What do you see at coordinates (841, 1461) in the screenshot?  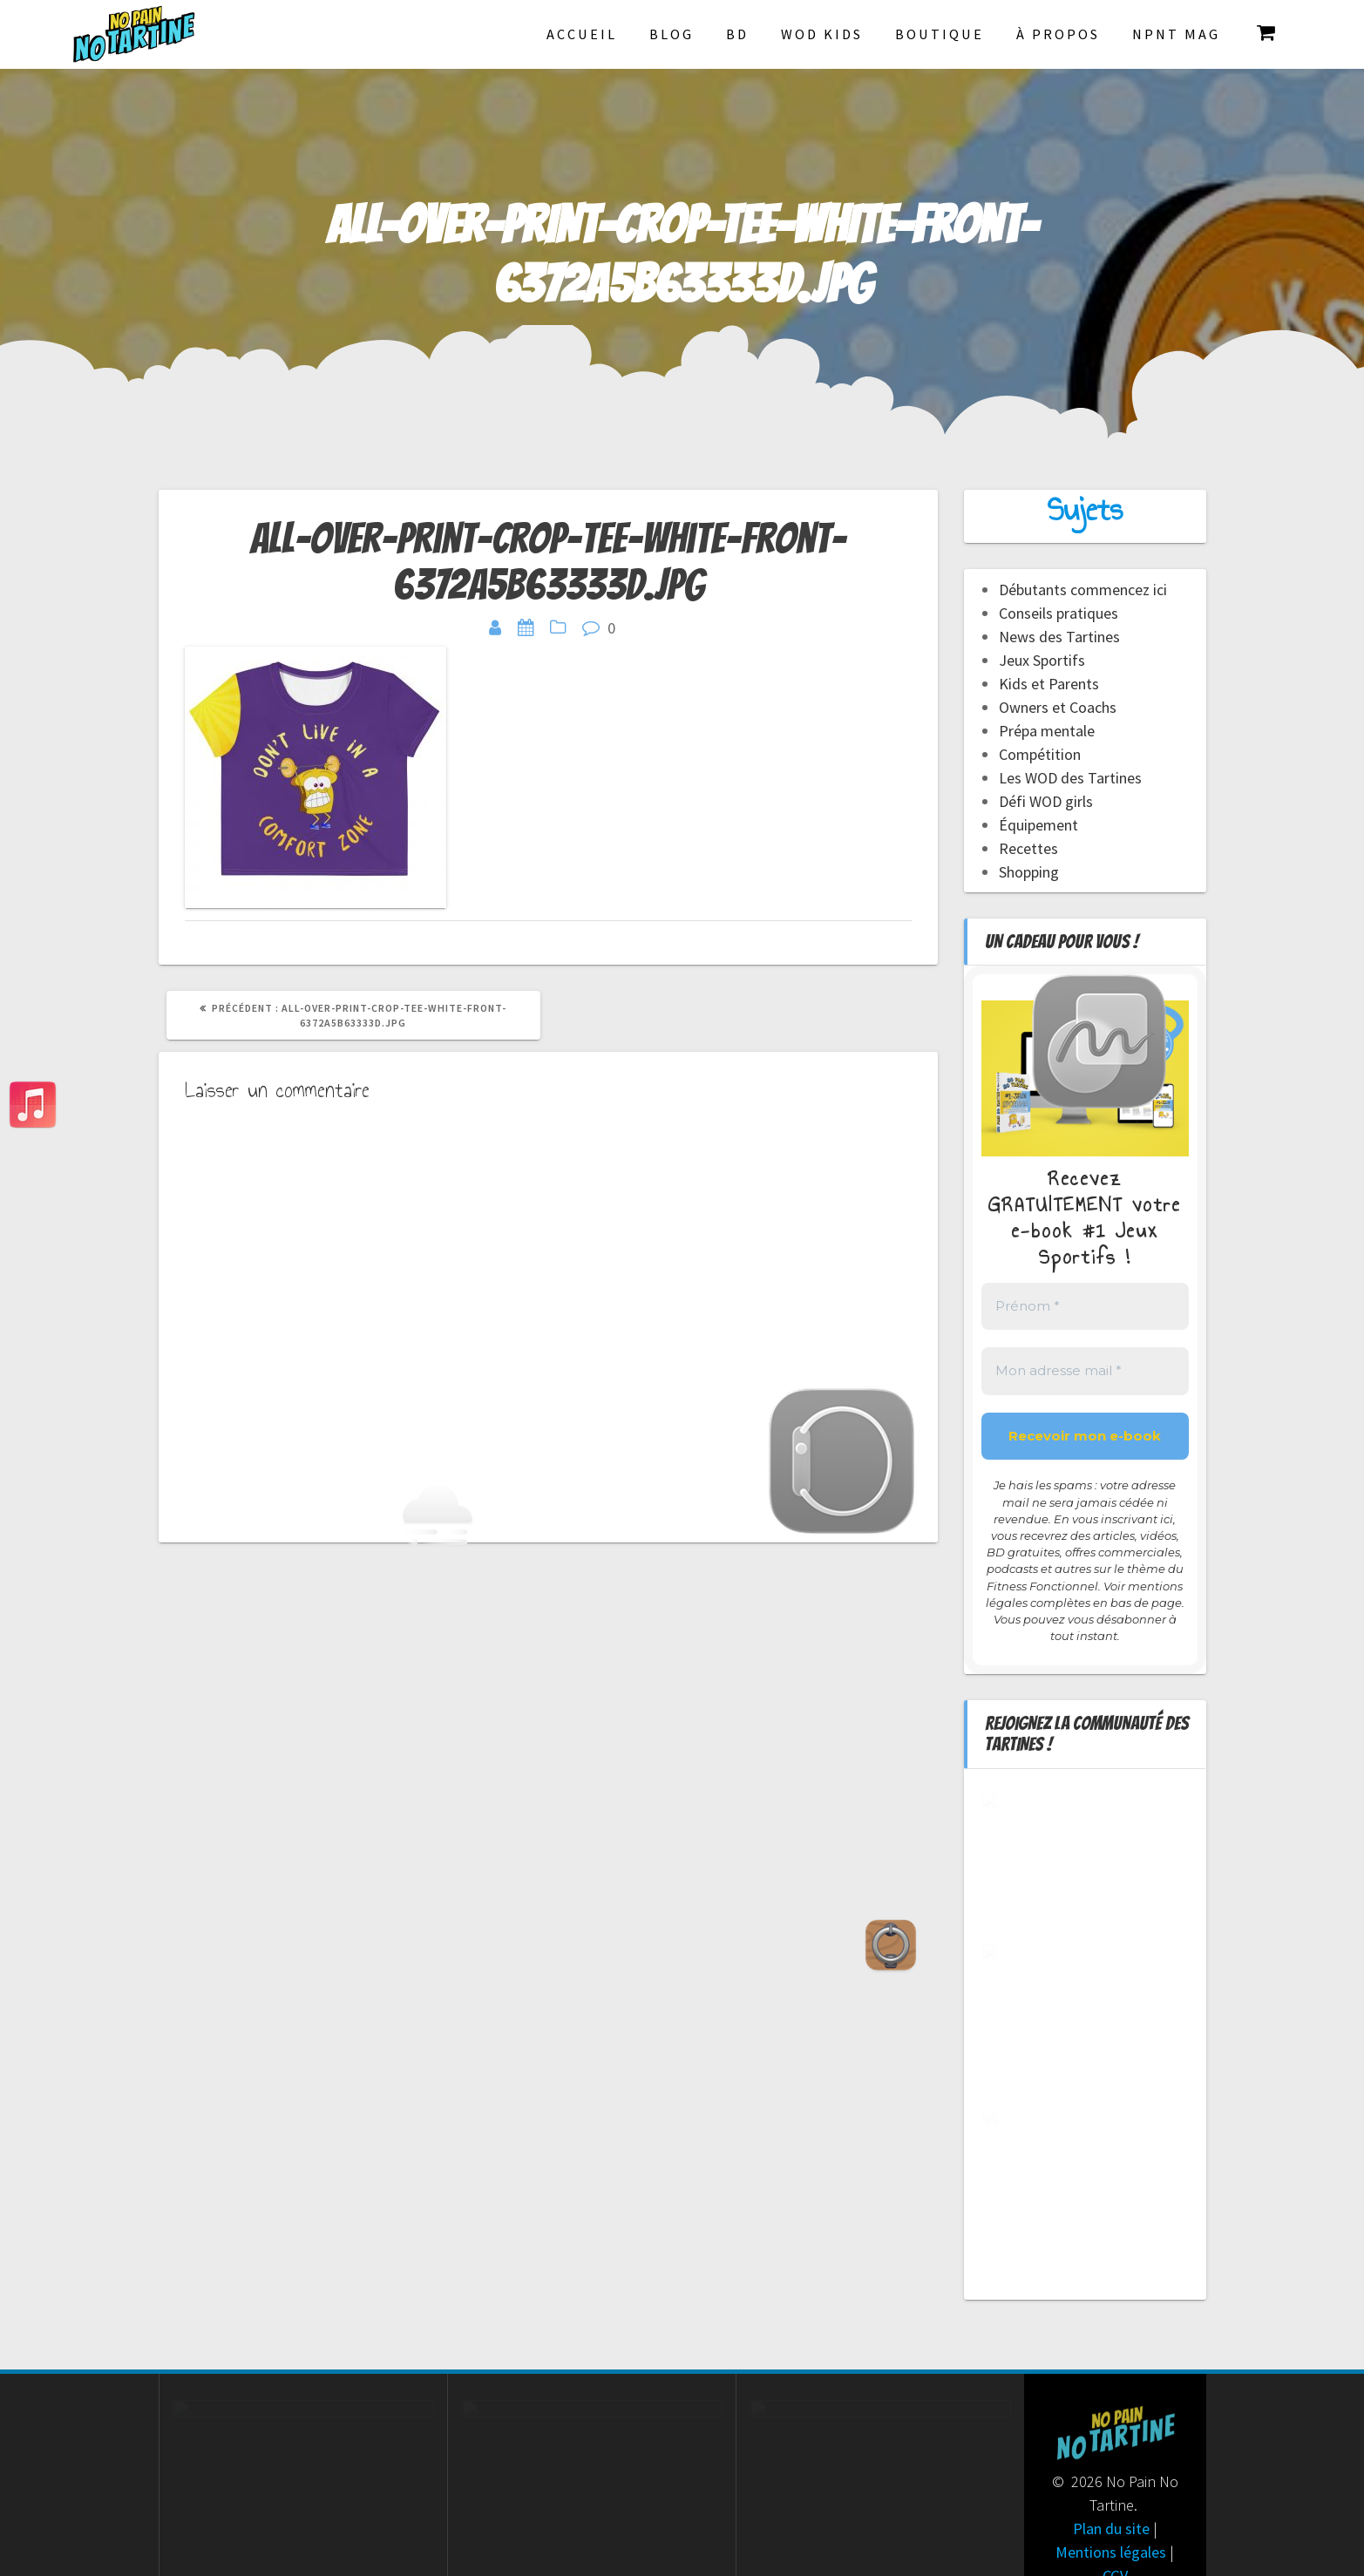 I see `open the Apple Watch companion app` at bounding box center [841, 1461].